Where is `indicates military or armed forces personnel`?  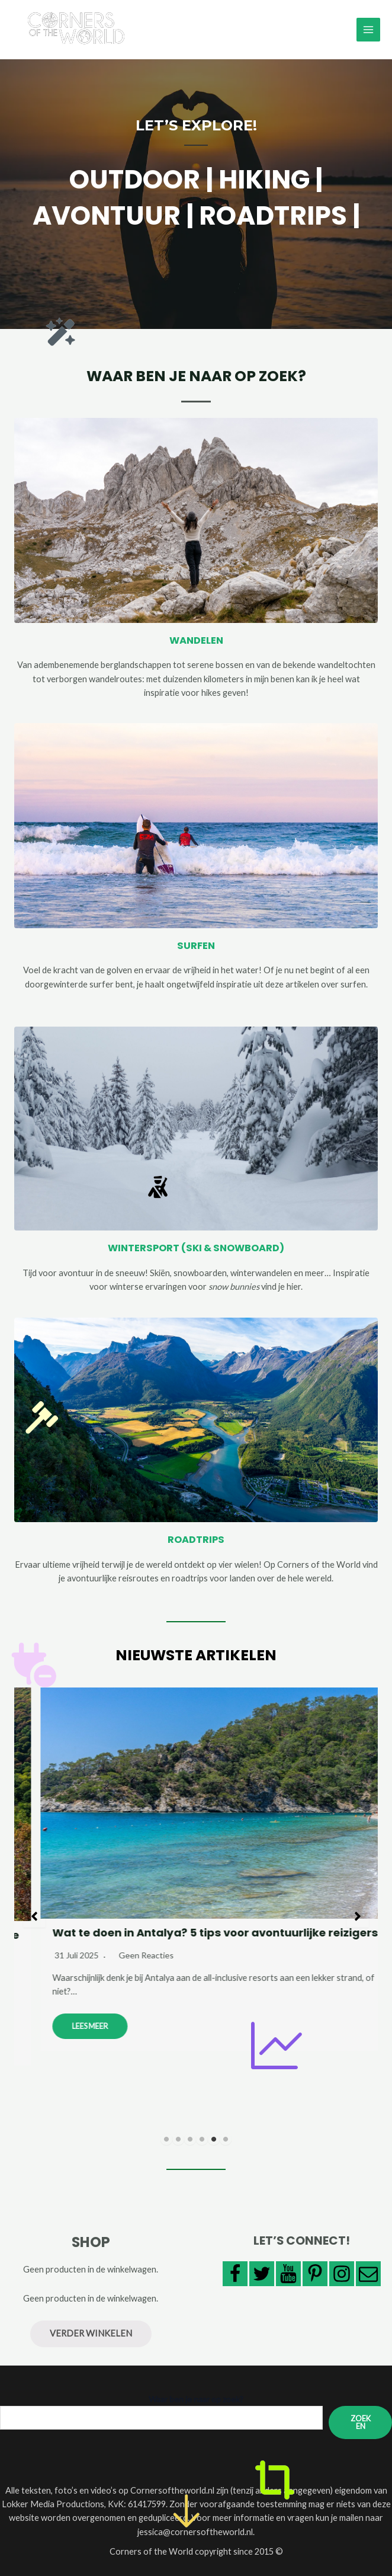 indicates military or armed forces personnel is located at coordinates (158, 1187).